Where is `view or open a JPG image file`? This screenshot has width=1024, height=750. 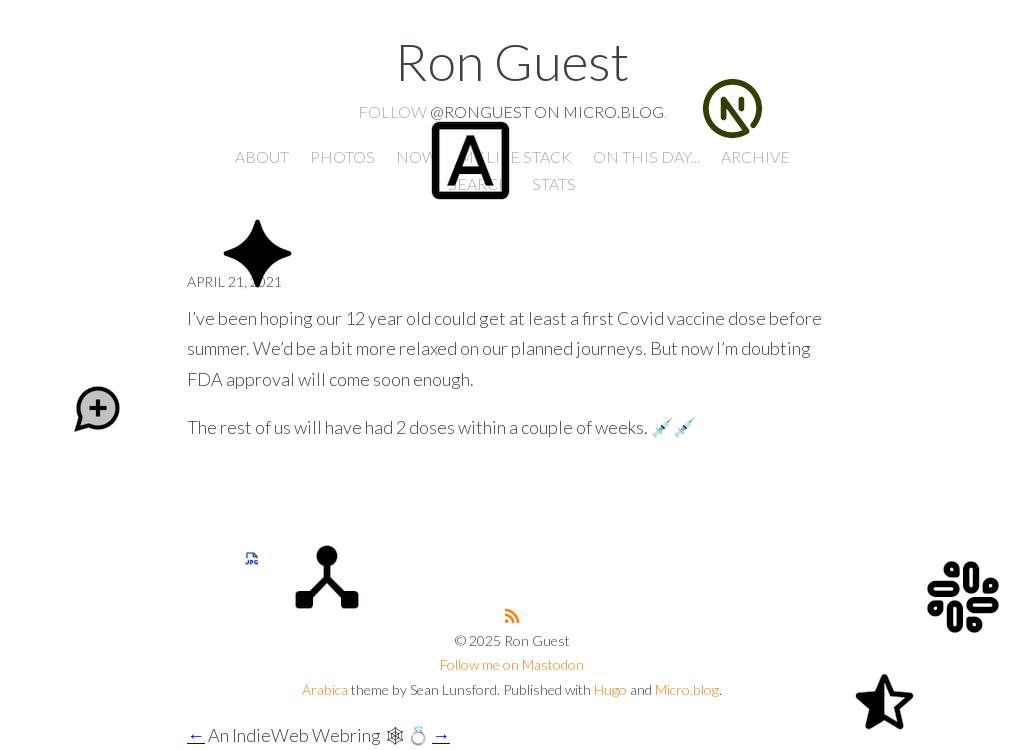 view or open a JPG image file is located at coordinates (252, 559).